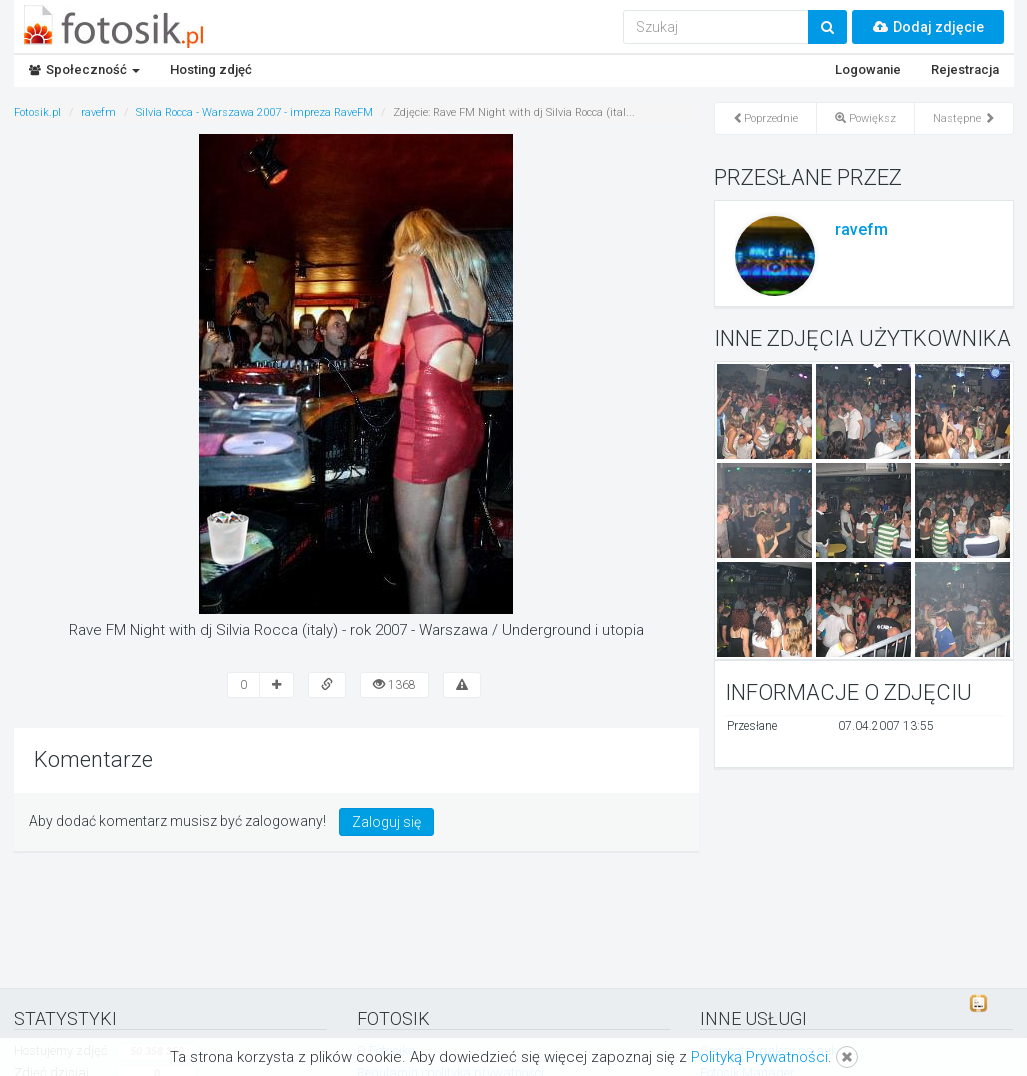 The image size is (1027, 1076). What do you see at coordinates (228, 539) in the screenshot?
I see `manage trash storage and deleted files` at bounding box center [228, 539].